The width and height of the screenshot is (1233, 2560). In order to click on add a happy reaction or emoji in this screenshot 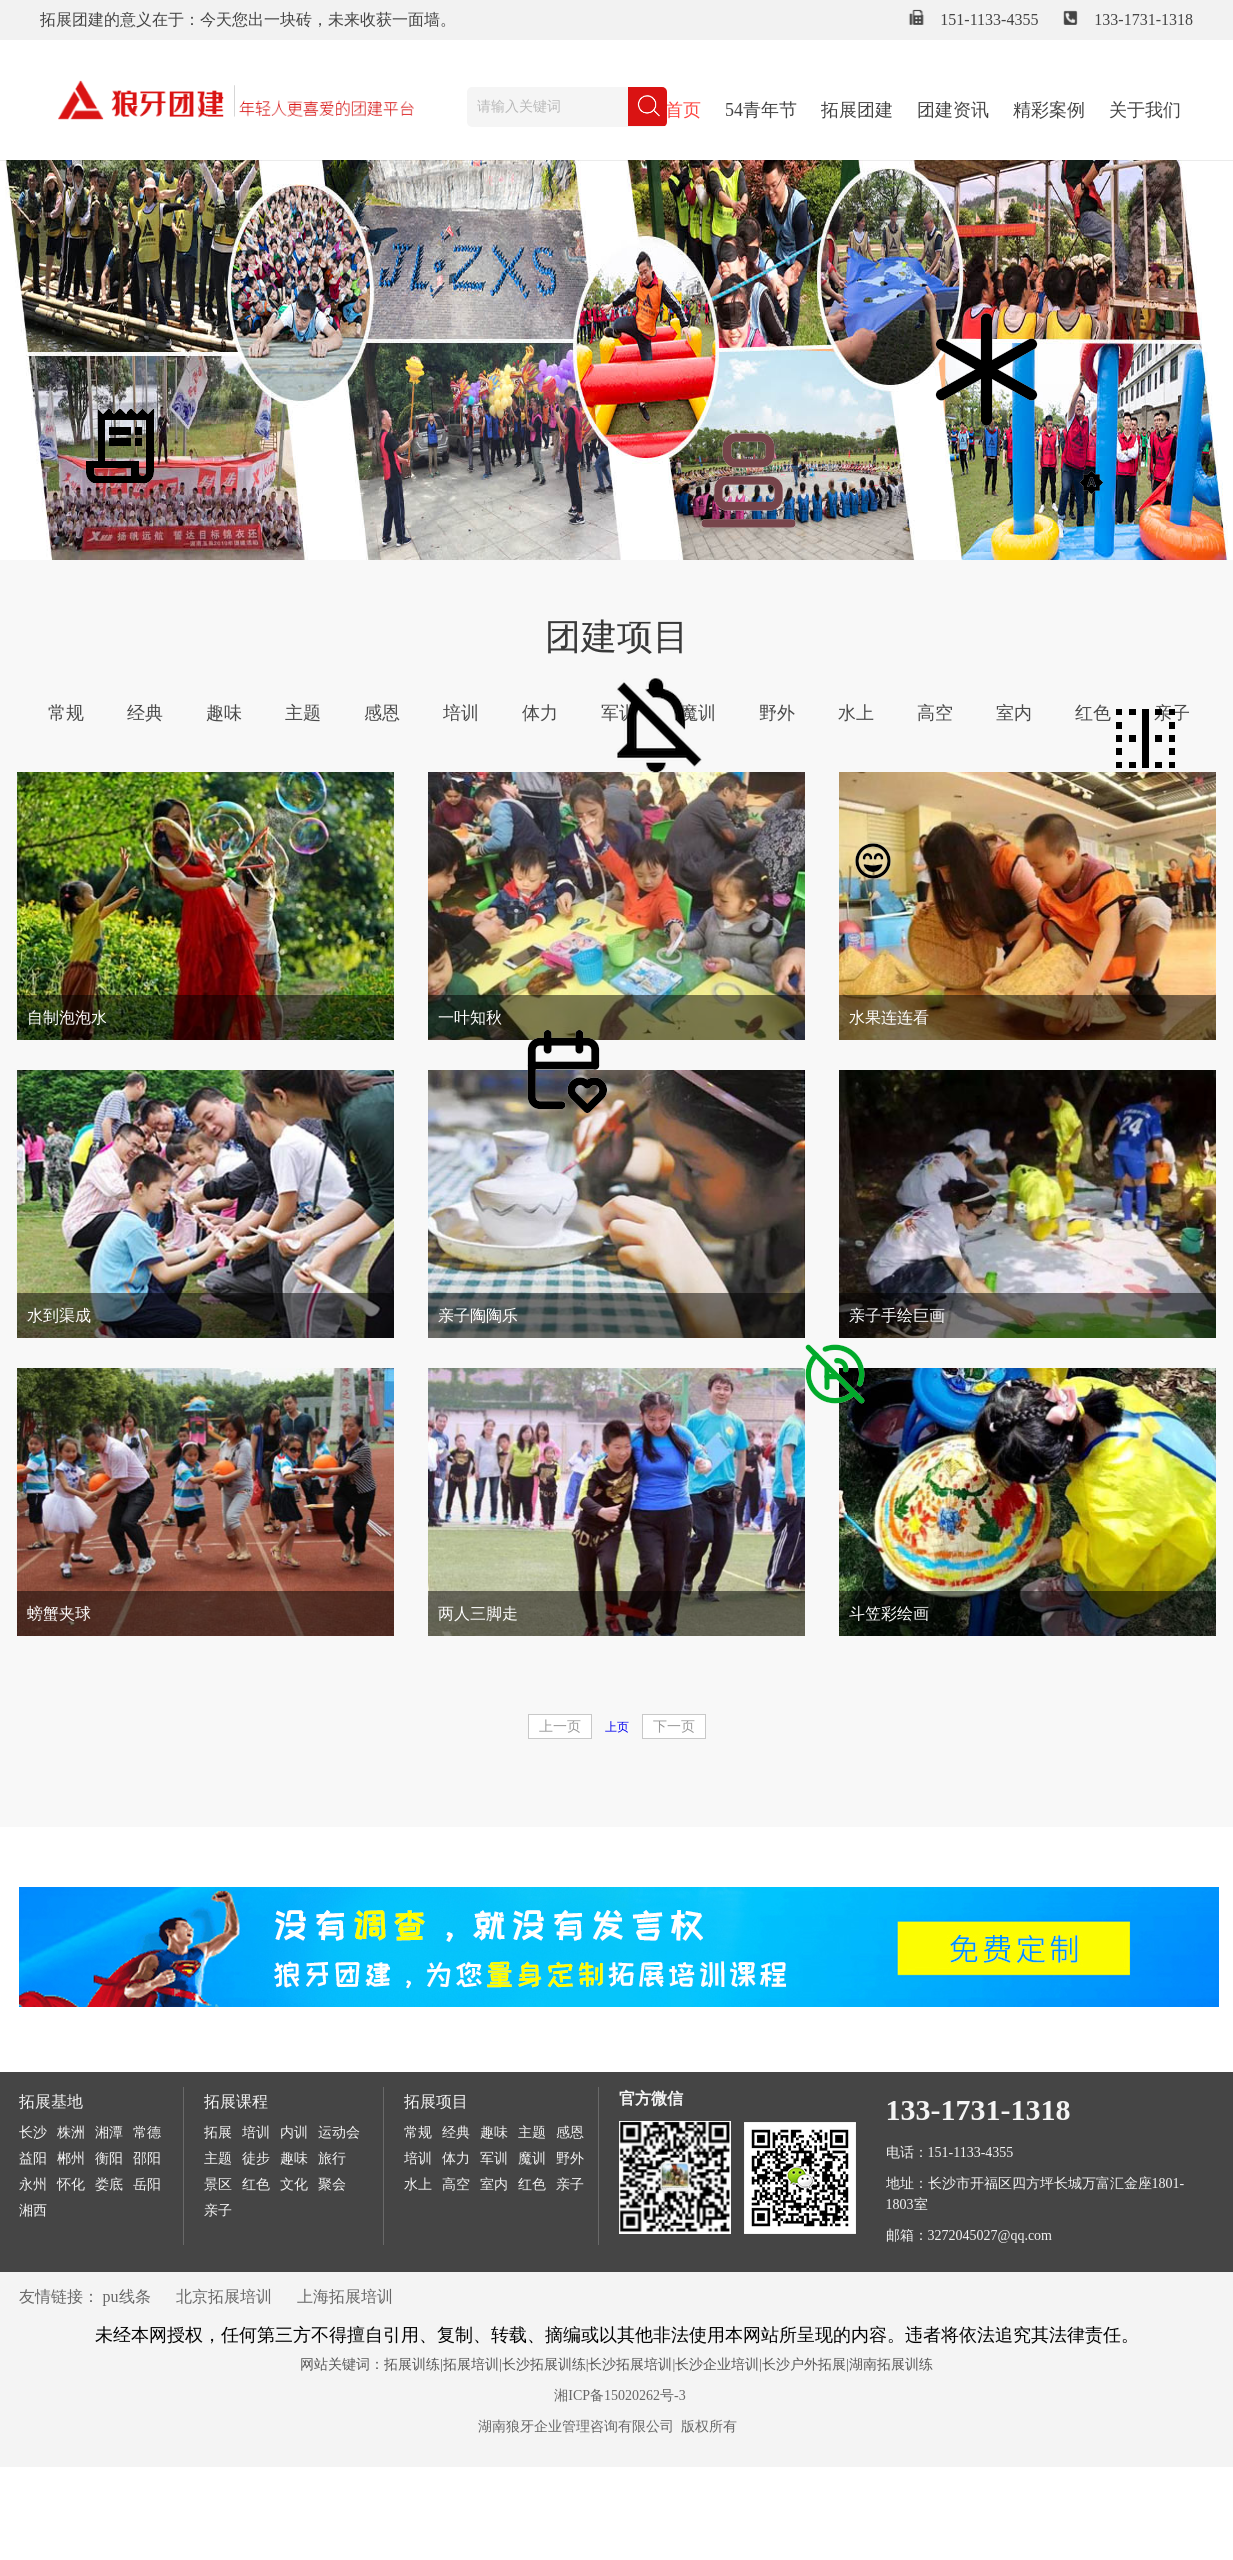, I will do `click(873, 861)`.